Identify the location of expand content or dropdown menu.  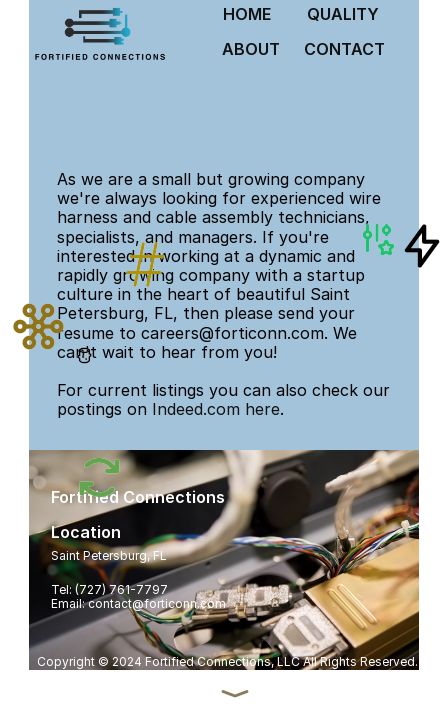
(235, 693).